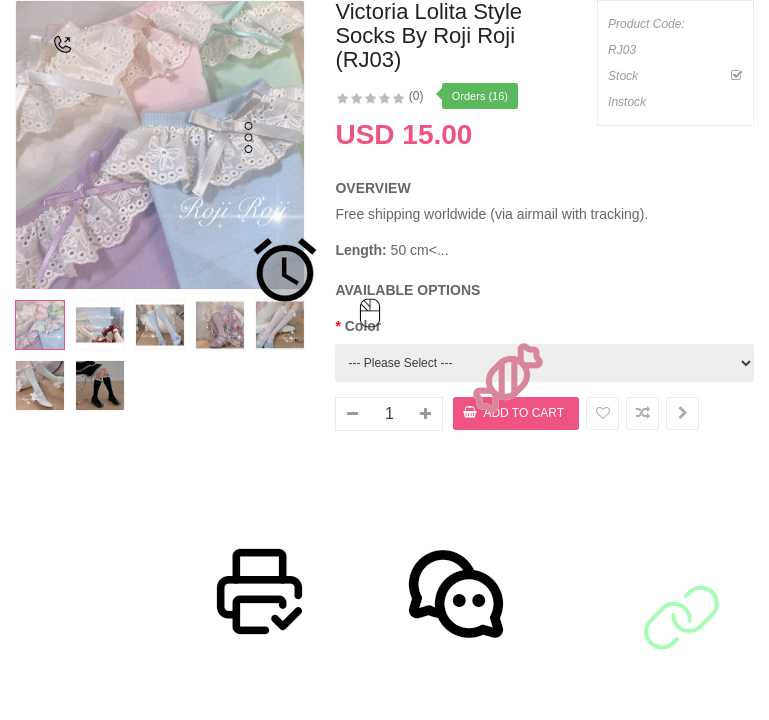 The height and width of the screenshot is (720, 769). I want to click on indicates left mouse button click action, so click(370, 313).